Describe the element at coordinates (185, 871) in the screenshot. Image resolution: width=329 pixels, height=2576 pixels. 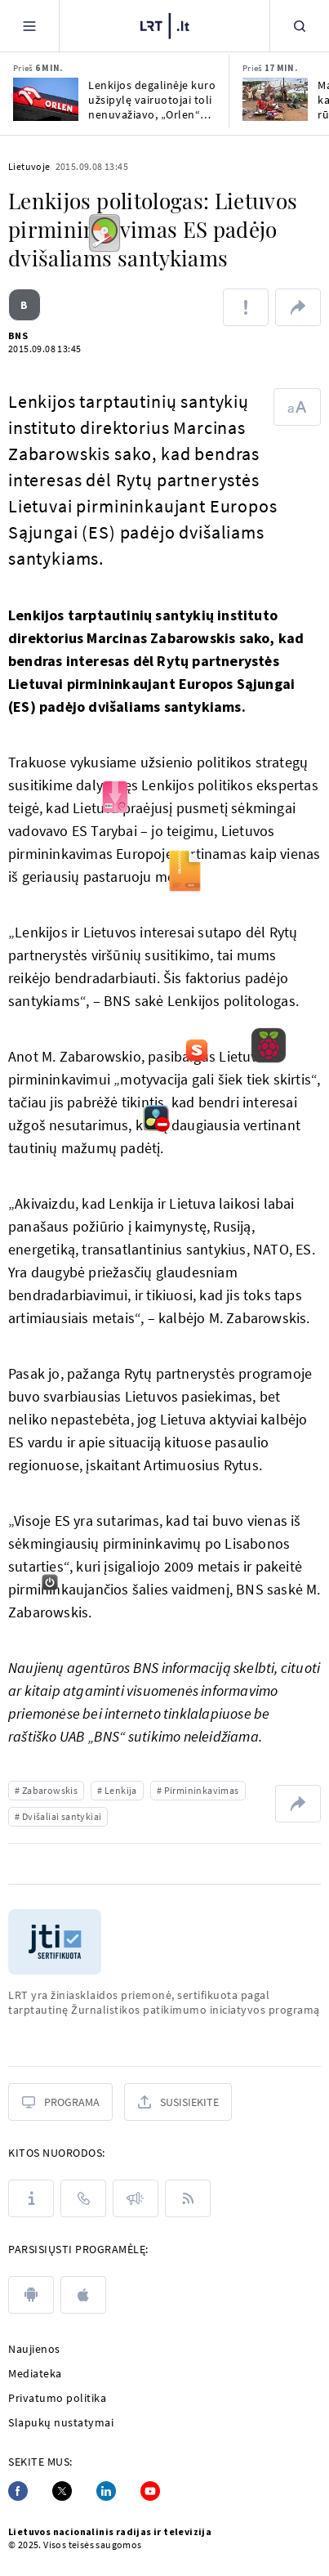
I see `open virtual appliance file for import into VirtualBox` at that location.